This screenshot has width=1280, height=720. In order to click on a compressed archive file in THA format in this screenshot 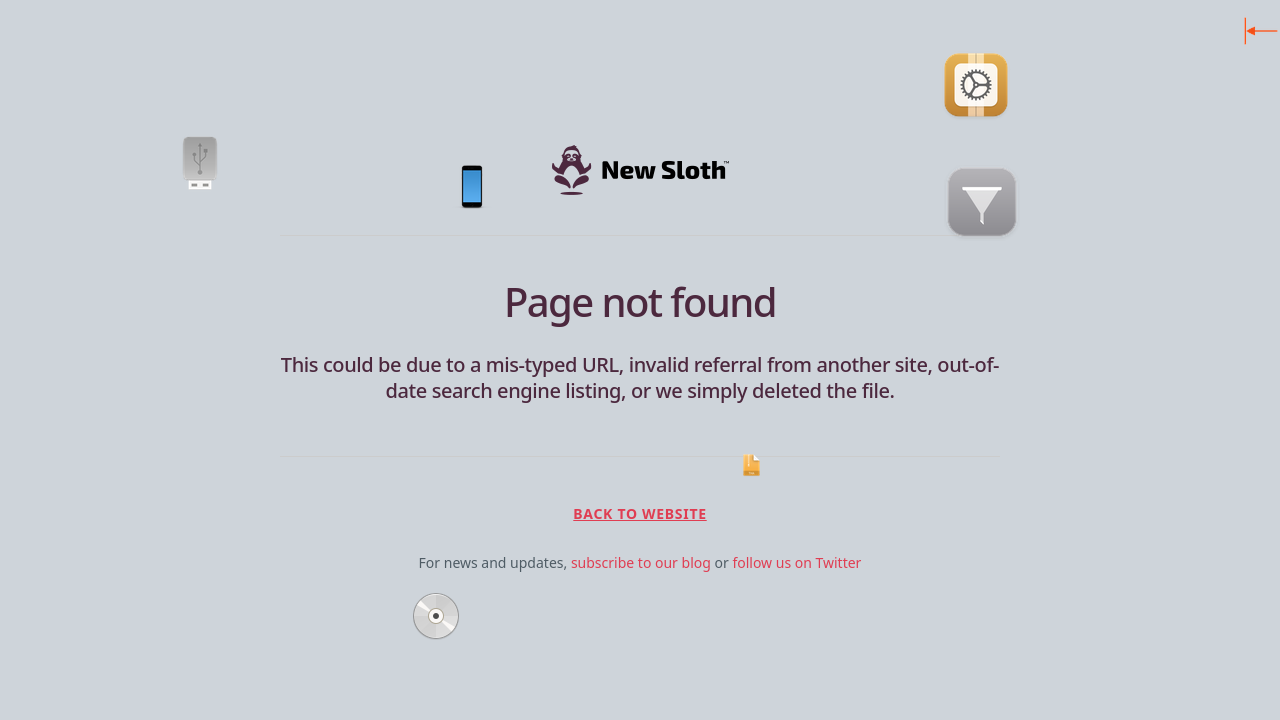, I will do `click(751, 465)`.